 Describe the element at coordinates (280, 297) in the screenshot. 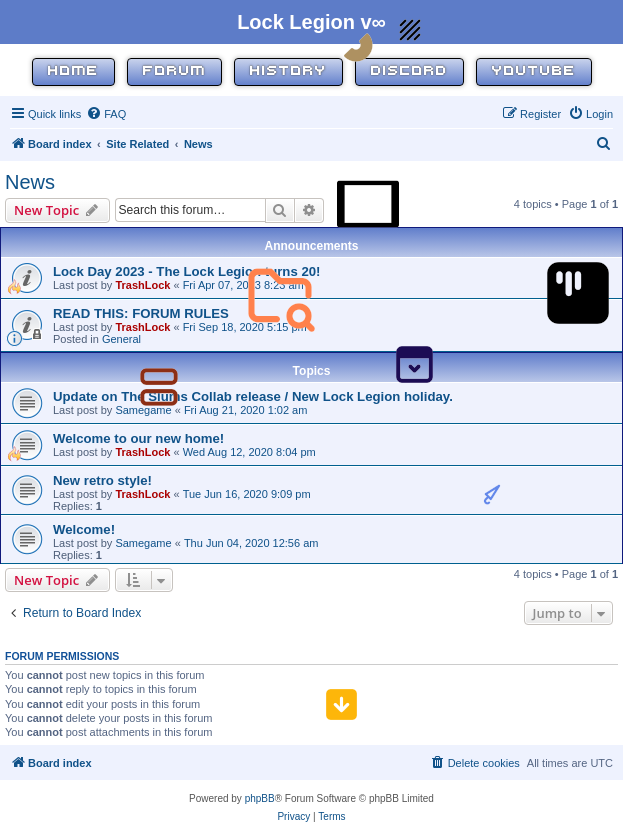

I see `search within a folder` at that location.